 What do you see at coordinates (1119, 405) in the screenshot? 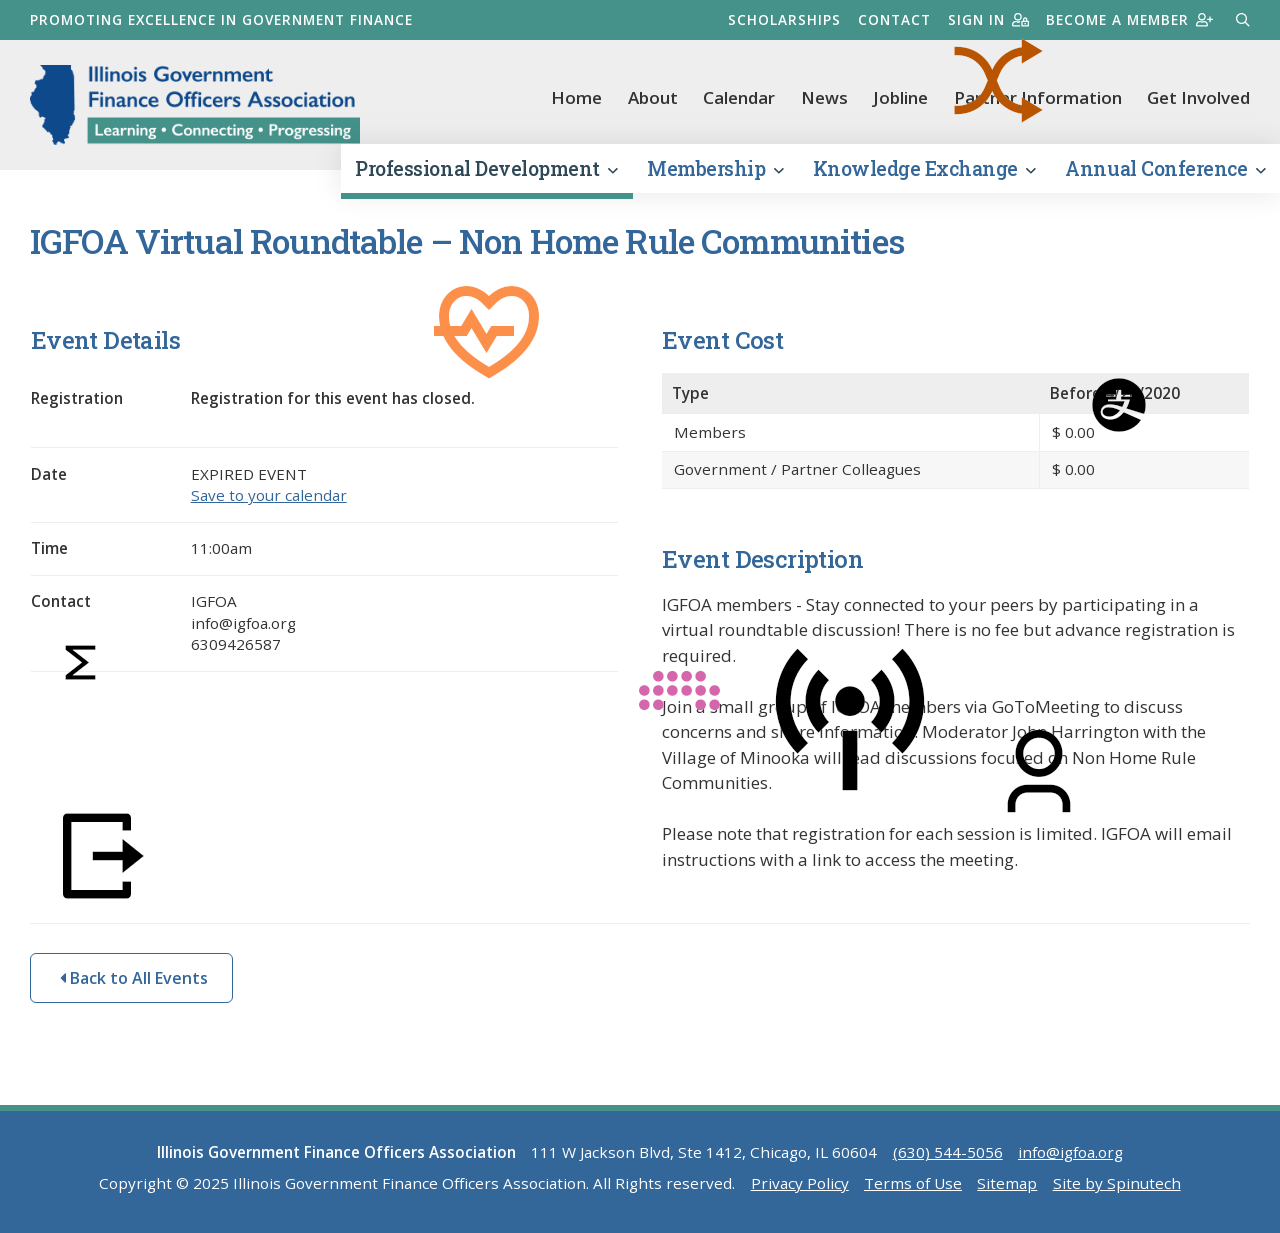
I see `pay with alipay` at bounding box center [1119, 405].